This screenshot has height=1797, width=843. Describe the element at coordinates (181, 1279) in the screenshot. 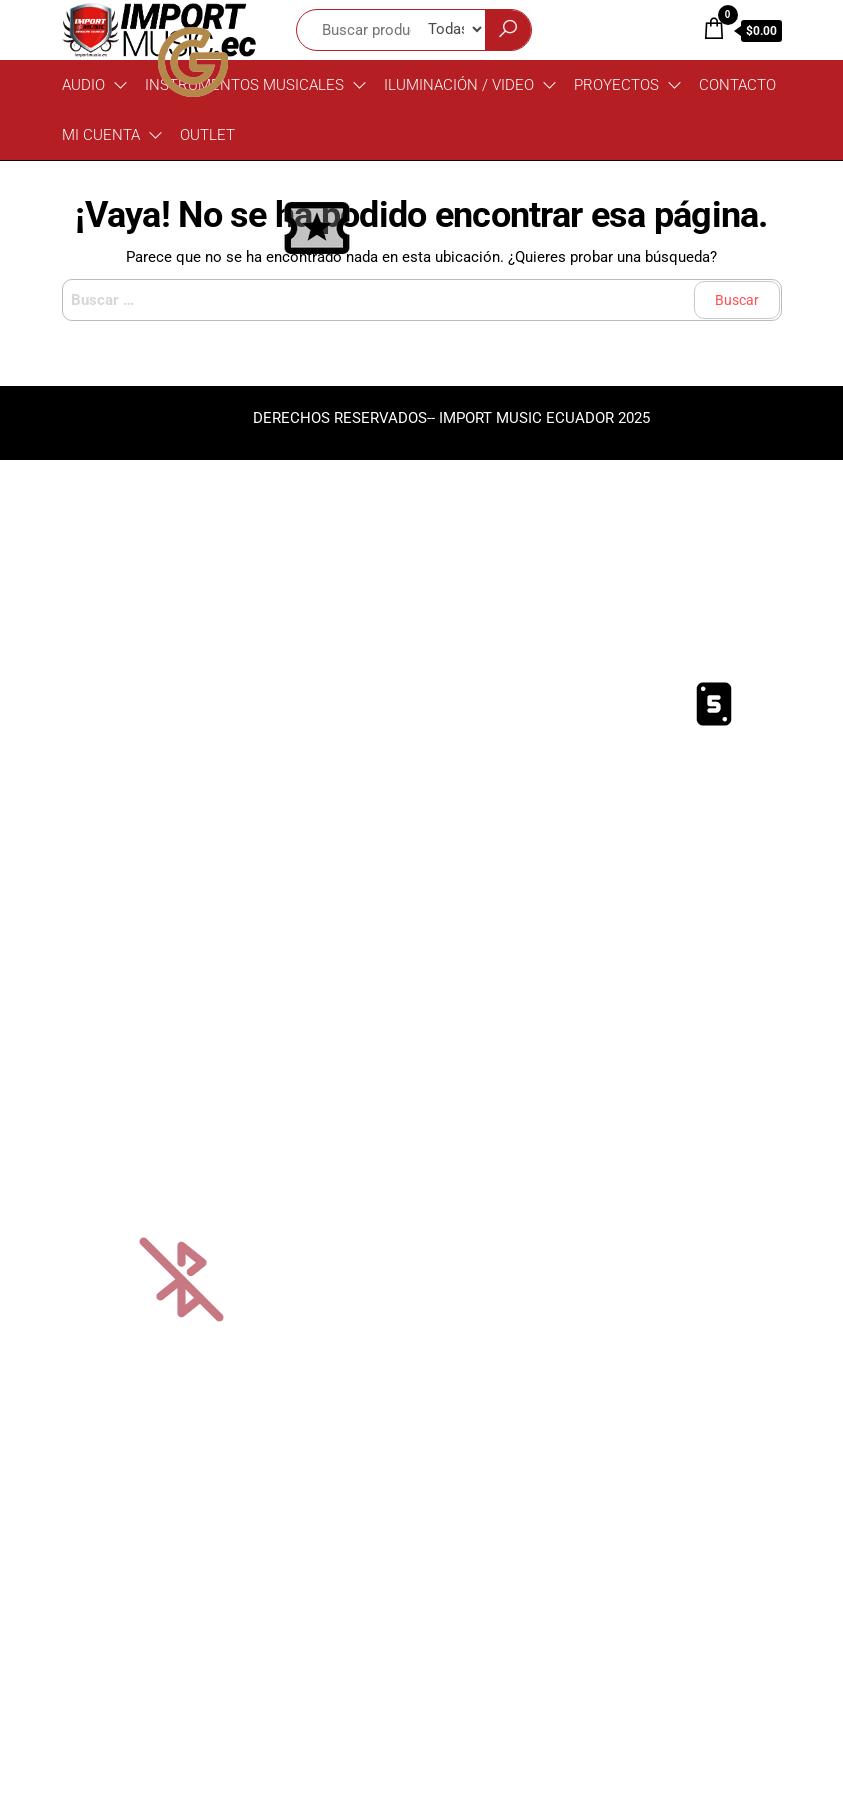

I see `bluetooth is currently disabled` at that location.